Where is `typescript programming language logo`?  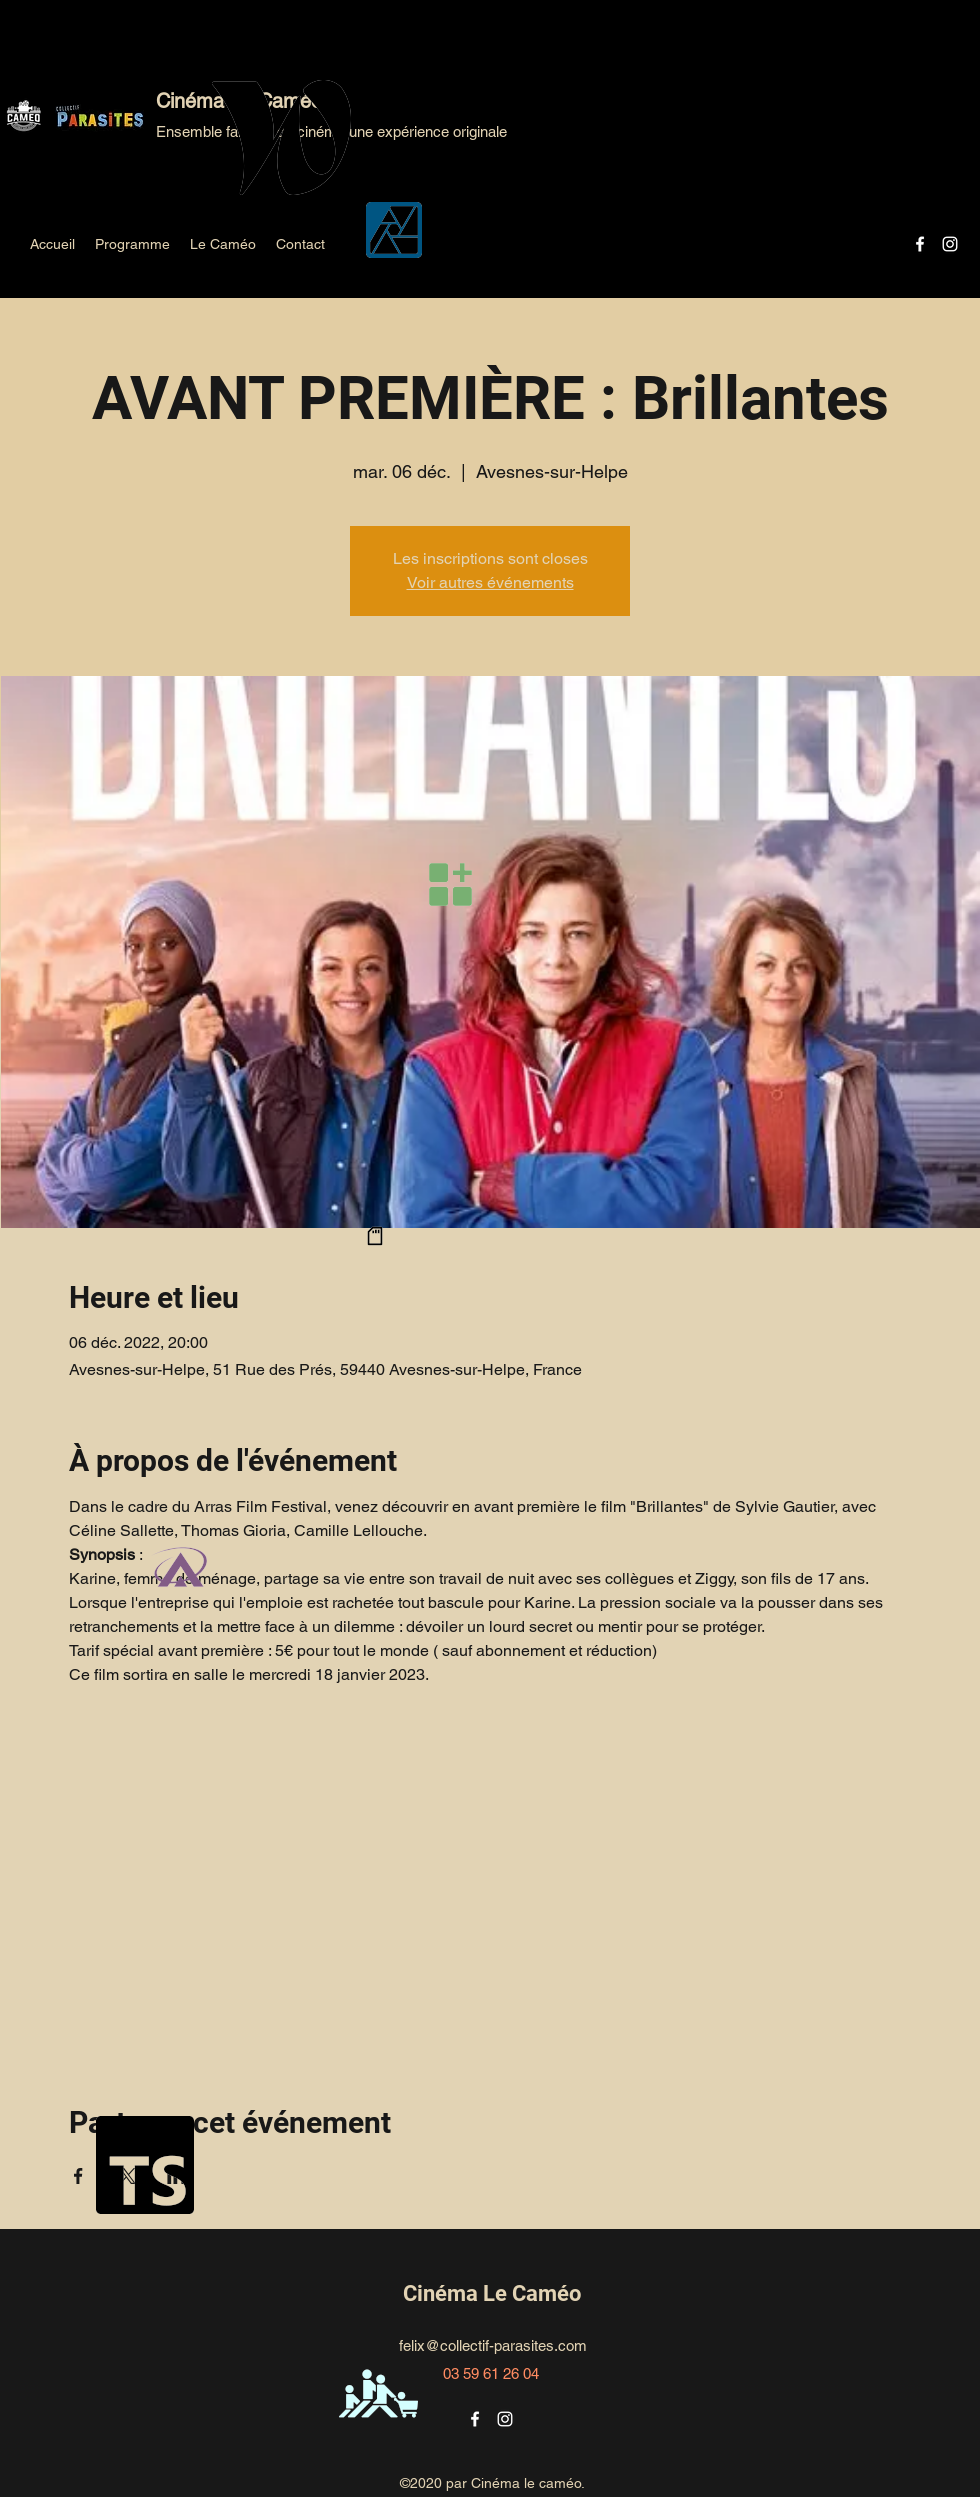
typescript programming language logo is located at coordinates (145, 2165).